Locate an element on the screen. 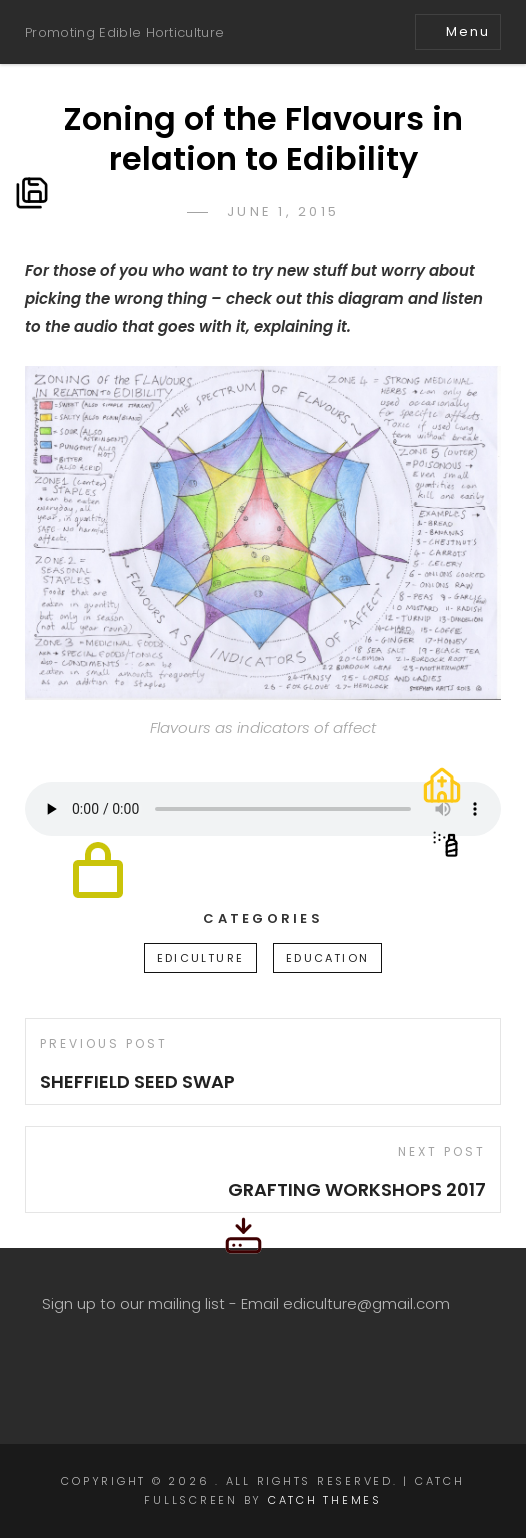 The width and height of the screenshot is (526, 1538). lock or secure this item is located at coordinates (98, 873).